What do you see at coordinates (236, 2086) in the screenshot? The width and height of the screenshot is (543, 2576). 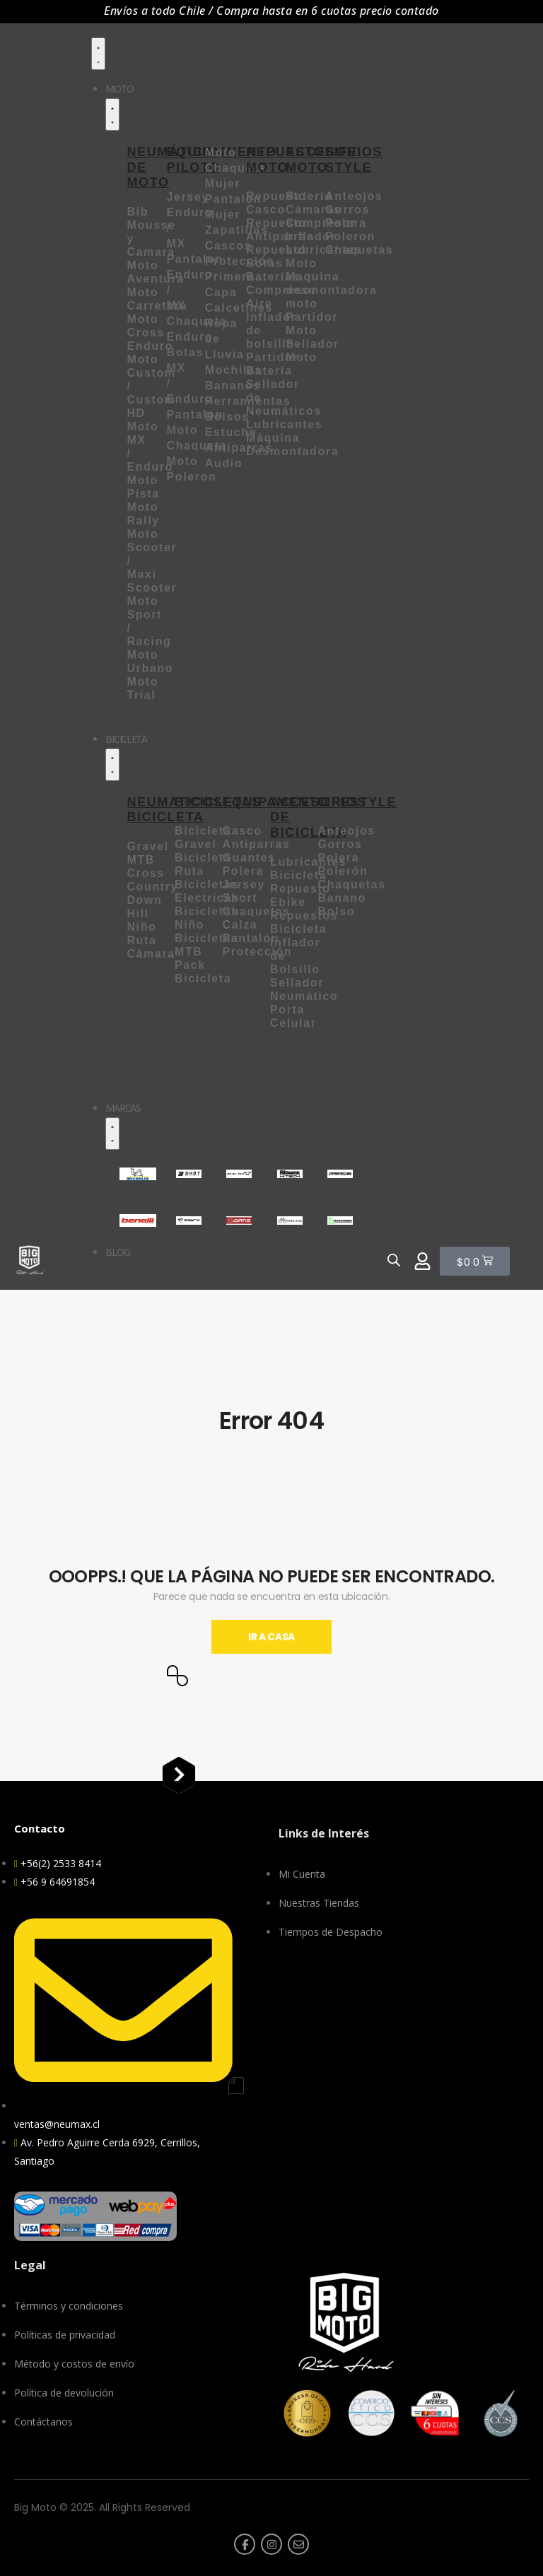 I see `view or open a document` at bounding box center [236, 2086].